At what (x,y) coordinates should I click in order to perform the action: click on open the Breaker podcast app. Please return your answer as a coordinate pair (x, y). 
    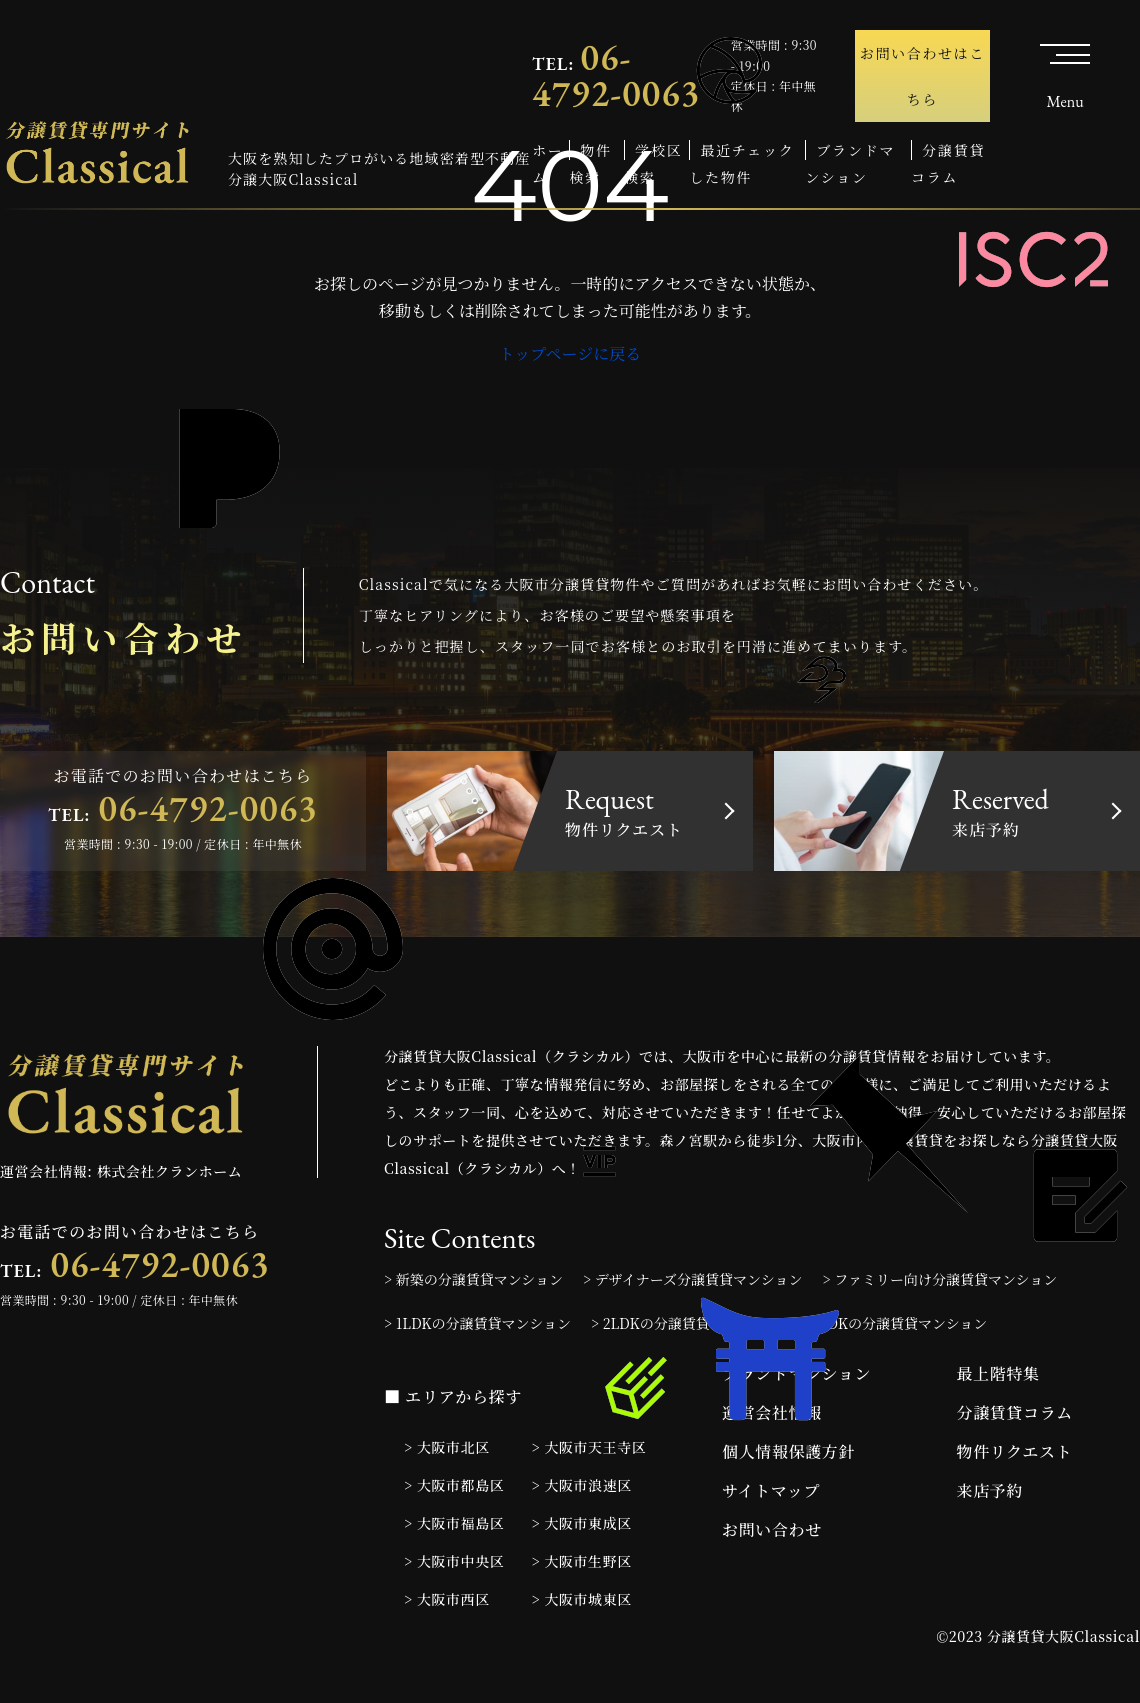
    Looking at the image, I should click on (729, 70).